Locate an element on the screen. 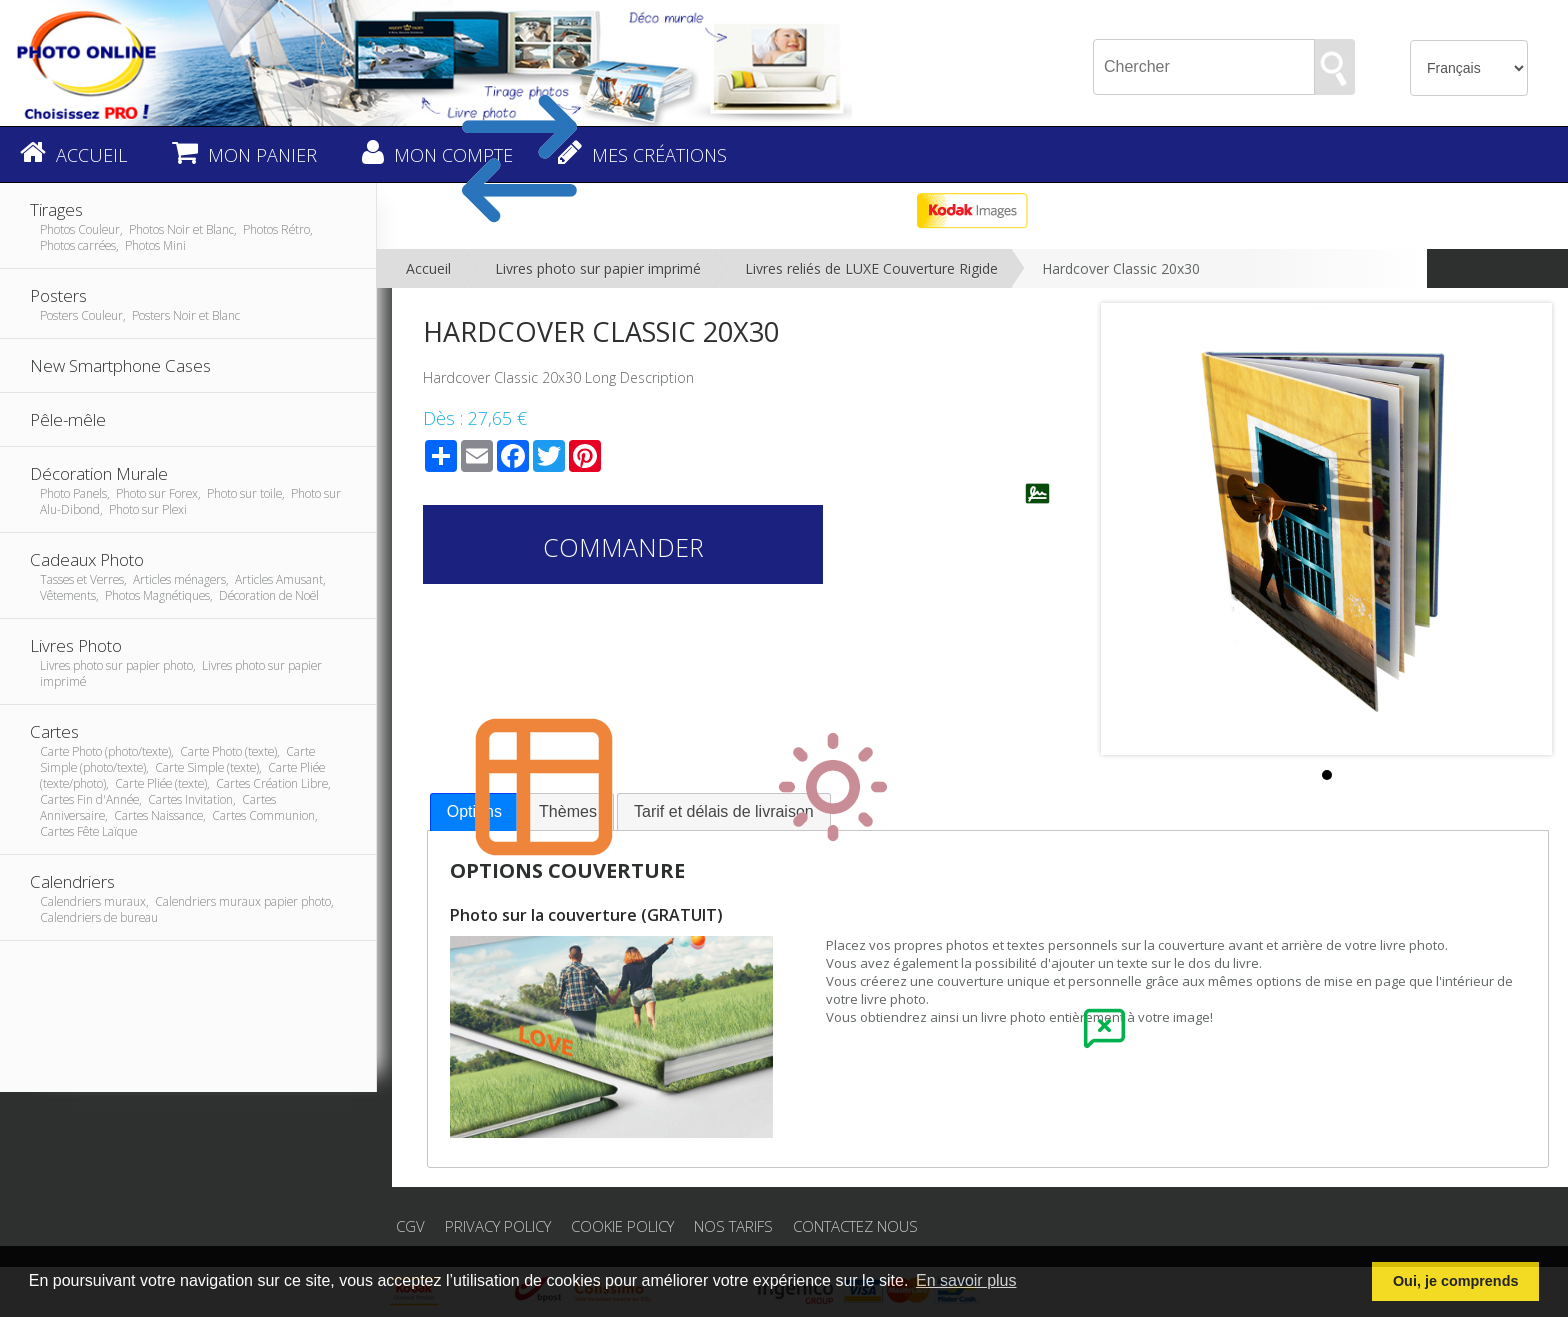 The width and height of the screenshot is (1568, 1317). add your signature to a document is located at coordinates (1037, 493).